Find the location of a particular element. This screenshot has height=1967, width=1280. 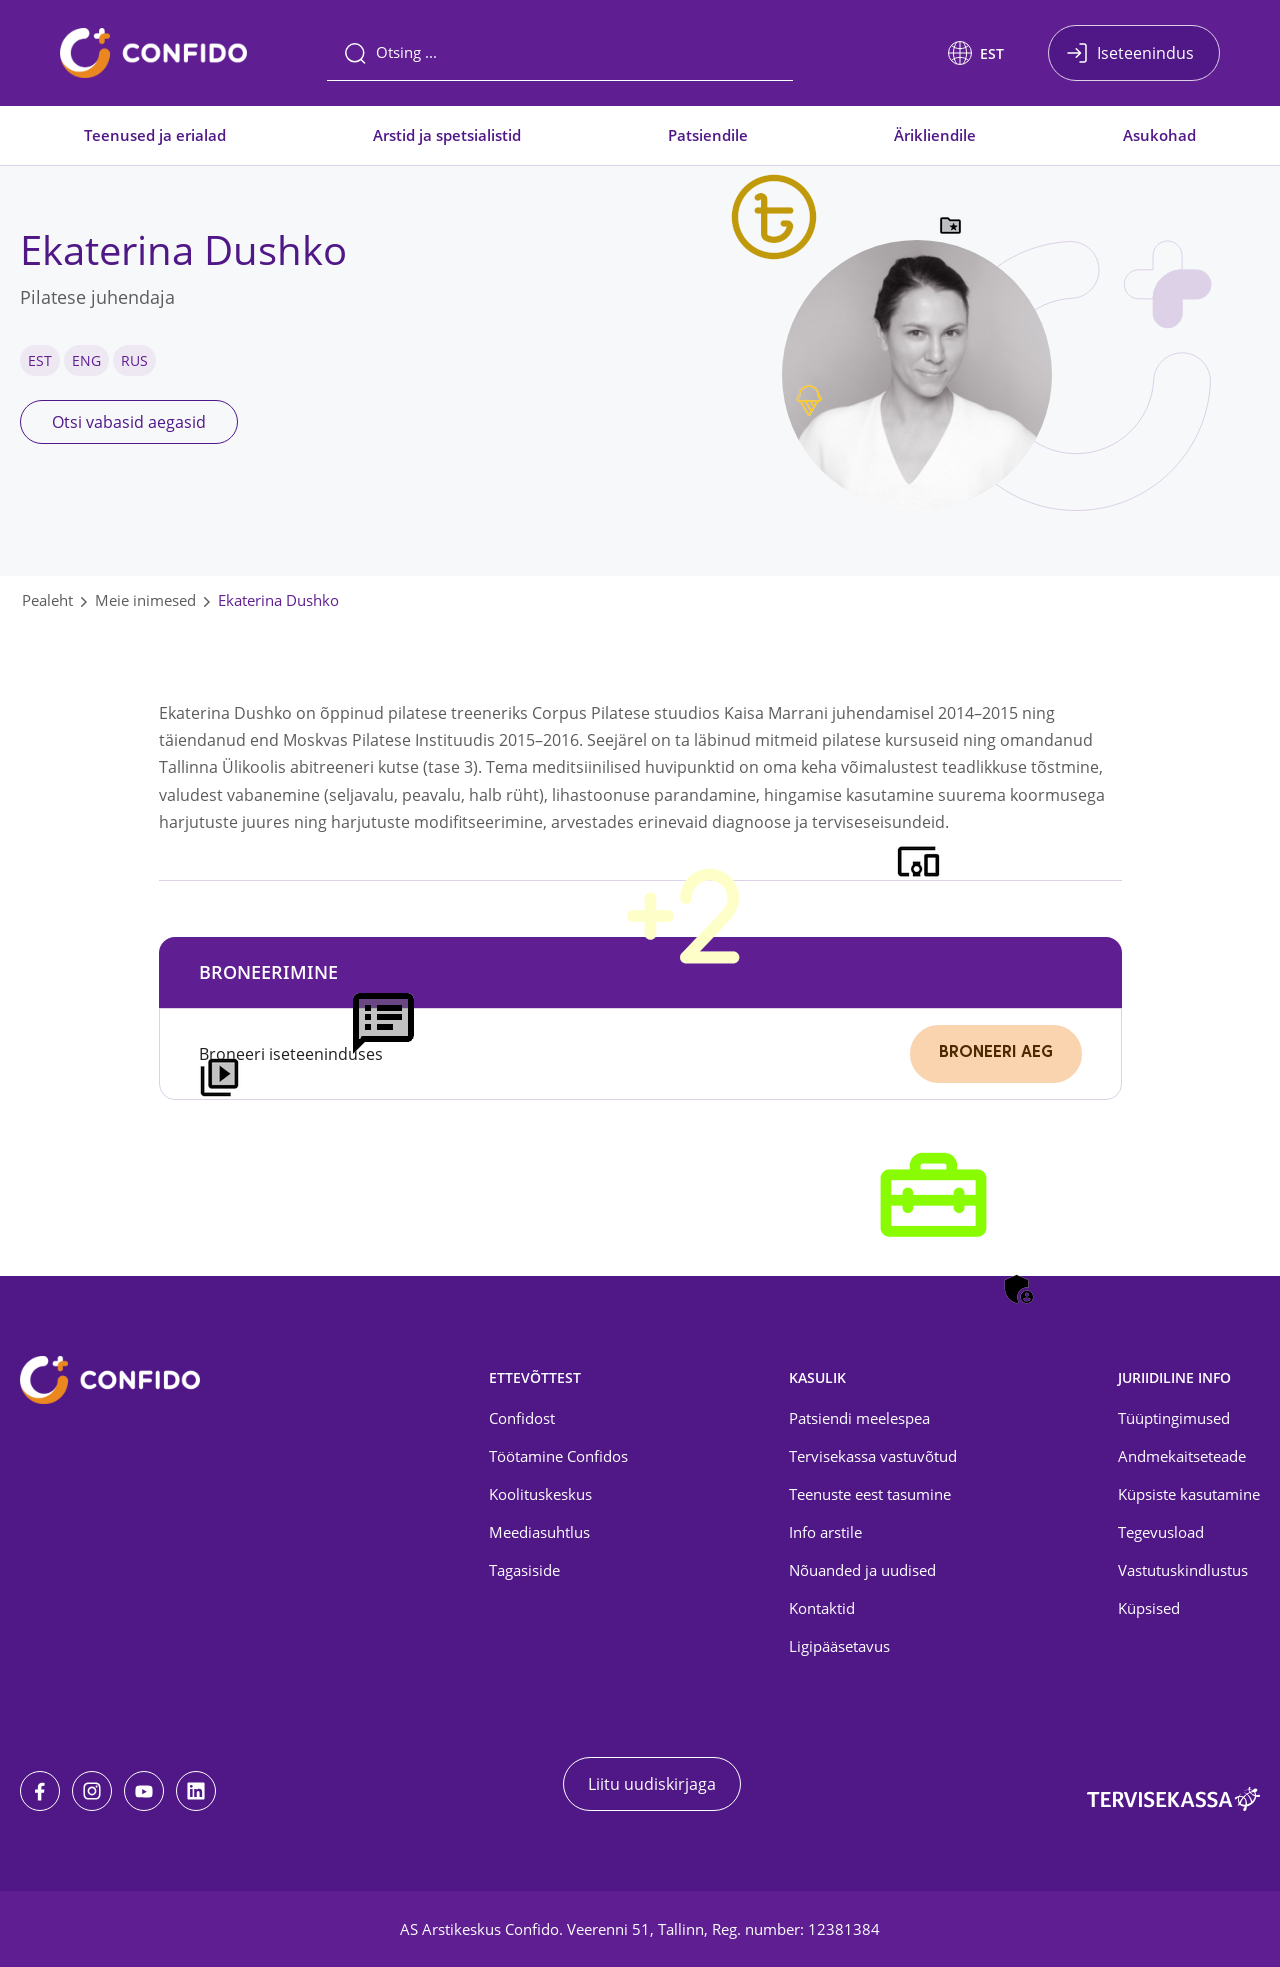

access starred or favorite folders is located at coordinates (950, 225).